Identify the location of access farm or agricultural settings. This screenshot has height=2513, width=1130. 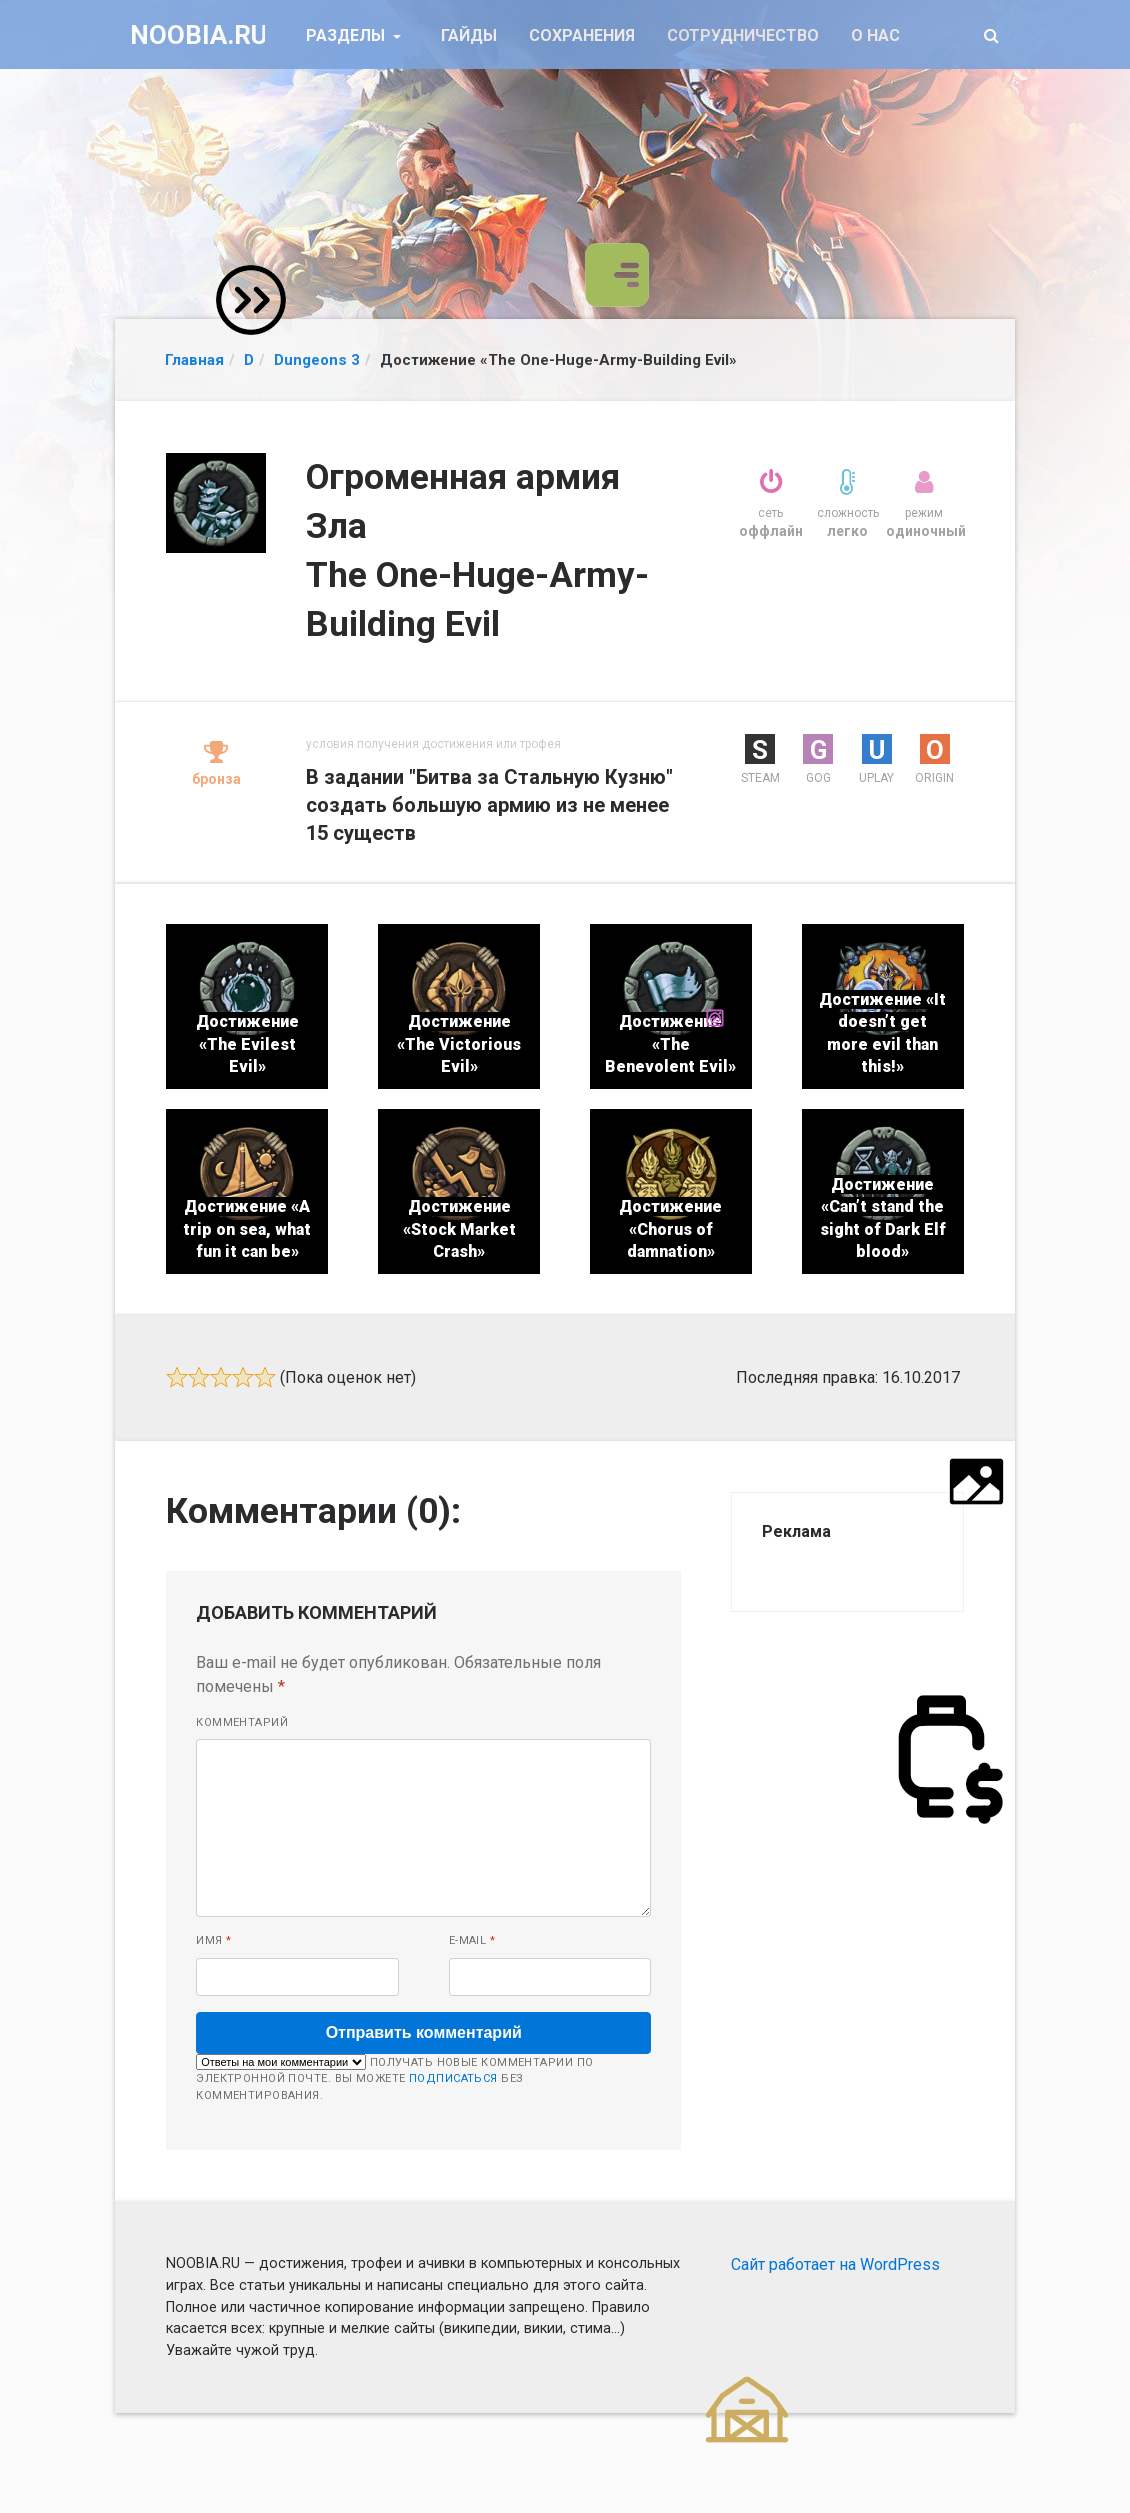
(747, 2415).